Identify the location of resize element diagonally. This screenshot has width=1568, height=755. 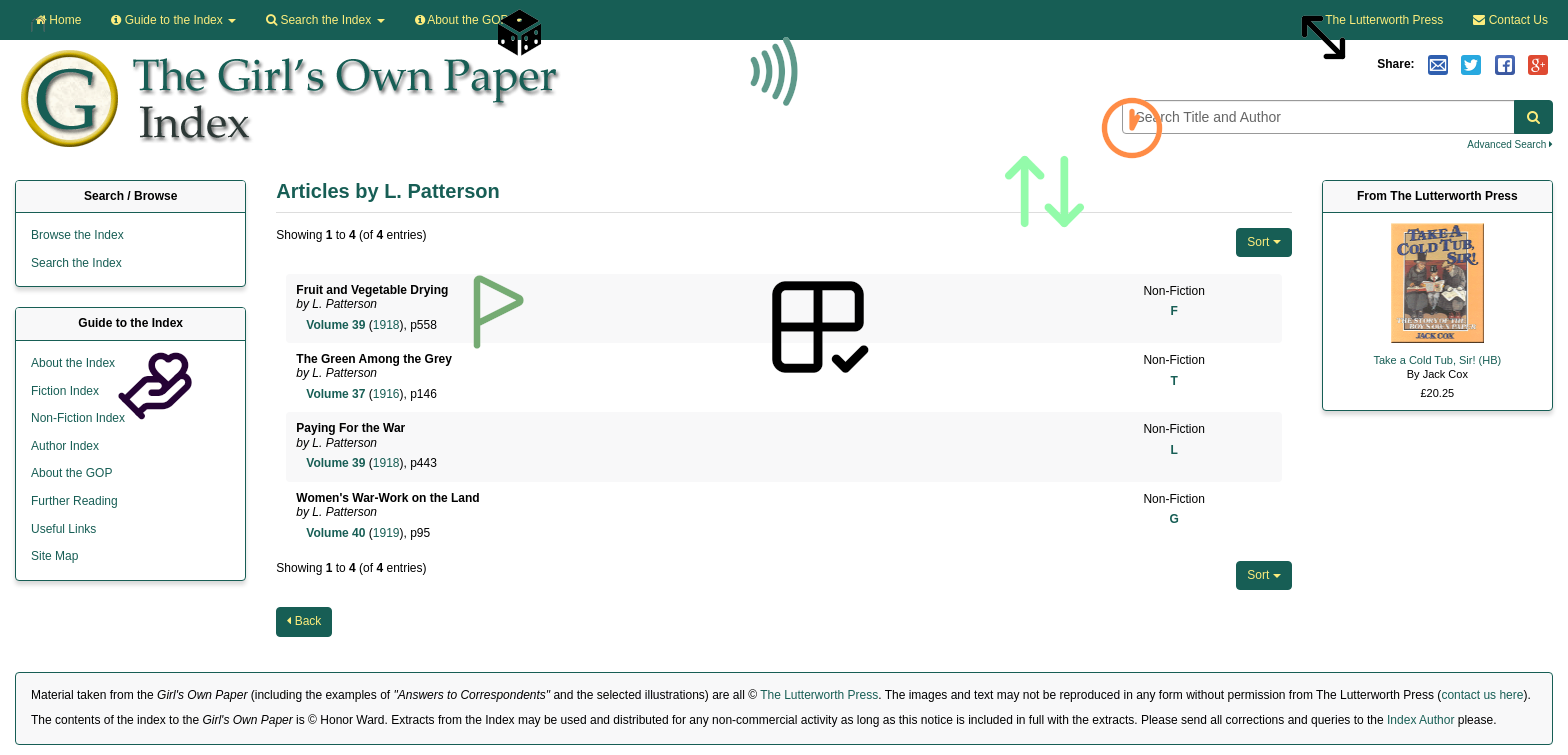
(1323, 37).